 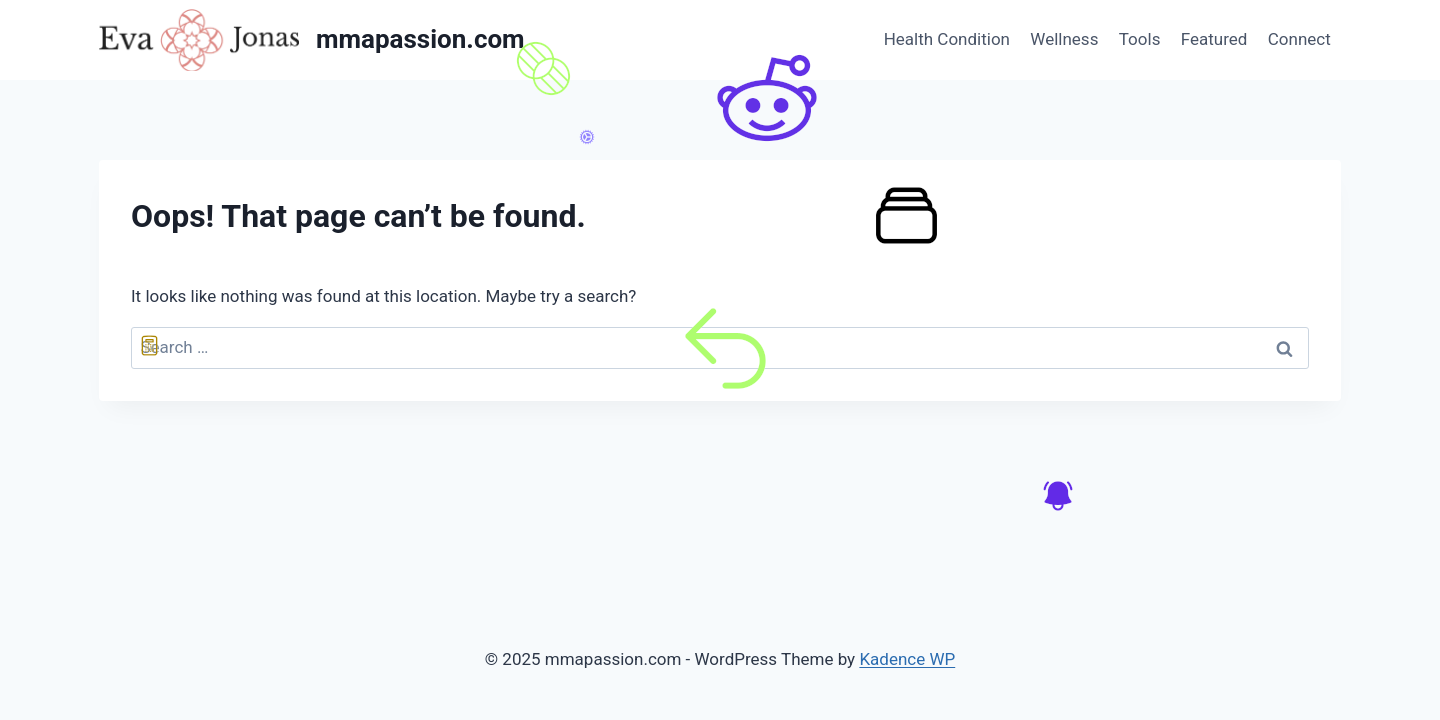 What do you see at coordinates (767, 98) in the screenshot?
I see `open Reddit app` at bounding box center [767, 98].